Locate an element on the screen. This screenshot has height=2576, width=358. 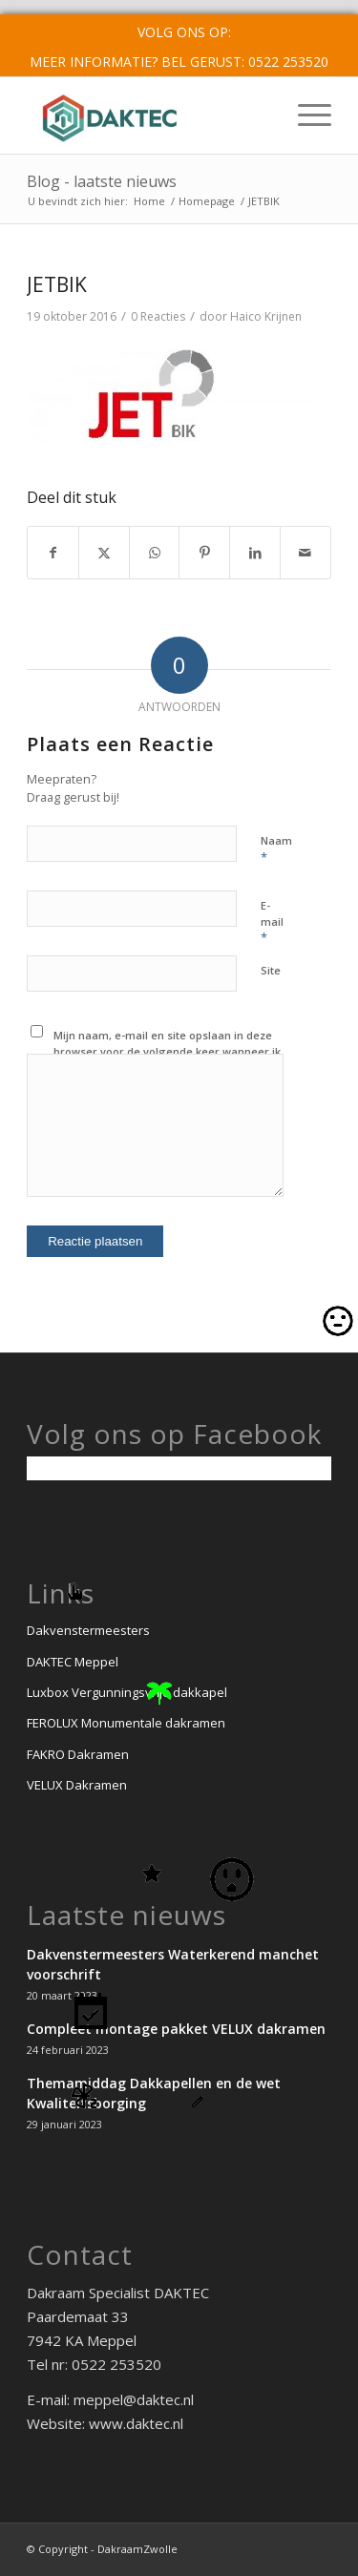
tap to interact with an element is located at coordinates (74, 1591).